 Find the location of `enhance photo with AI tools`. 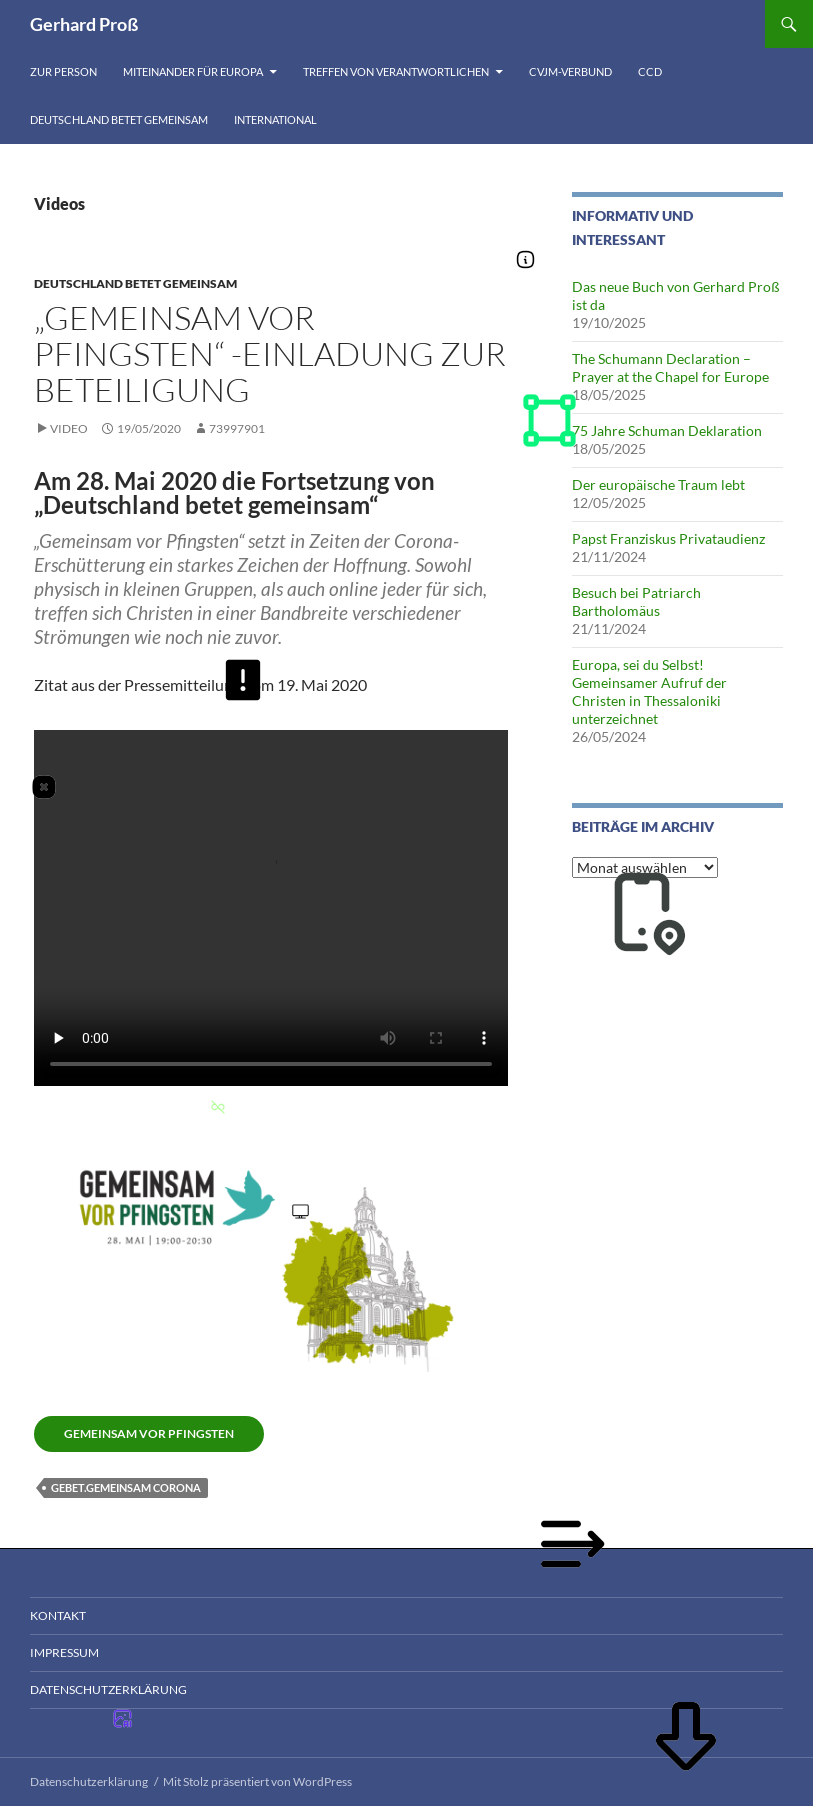

enhance photo with AI tools is located at coordinates (122, 1718).